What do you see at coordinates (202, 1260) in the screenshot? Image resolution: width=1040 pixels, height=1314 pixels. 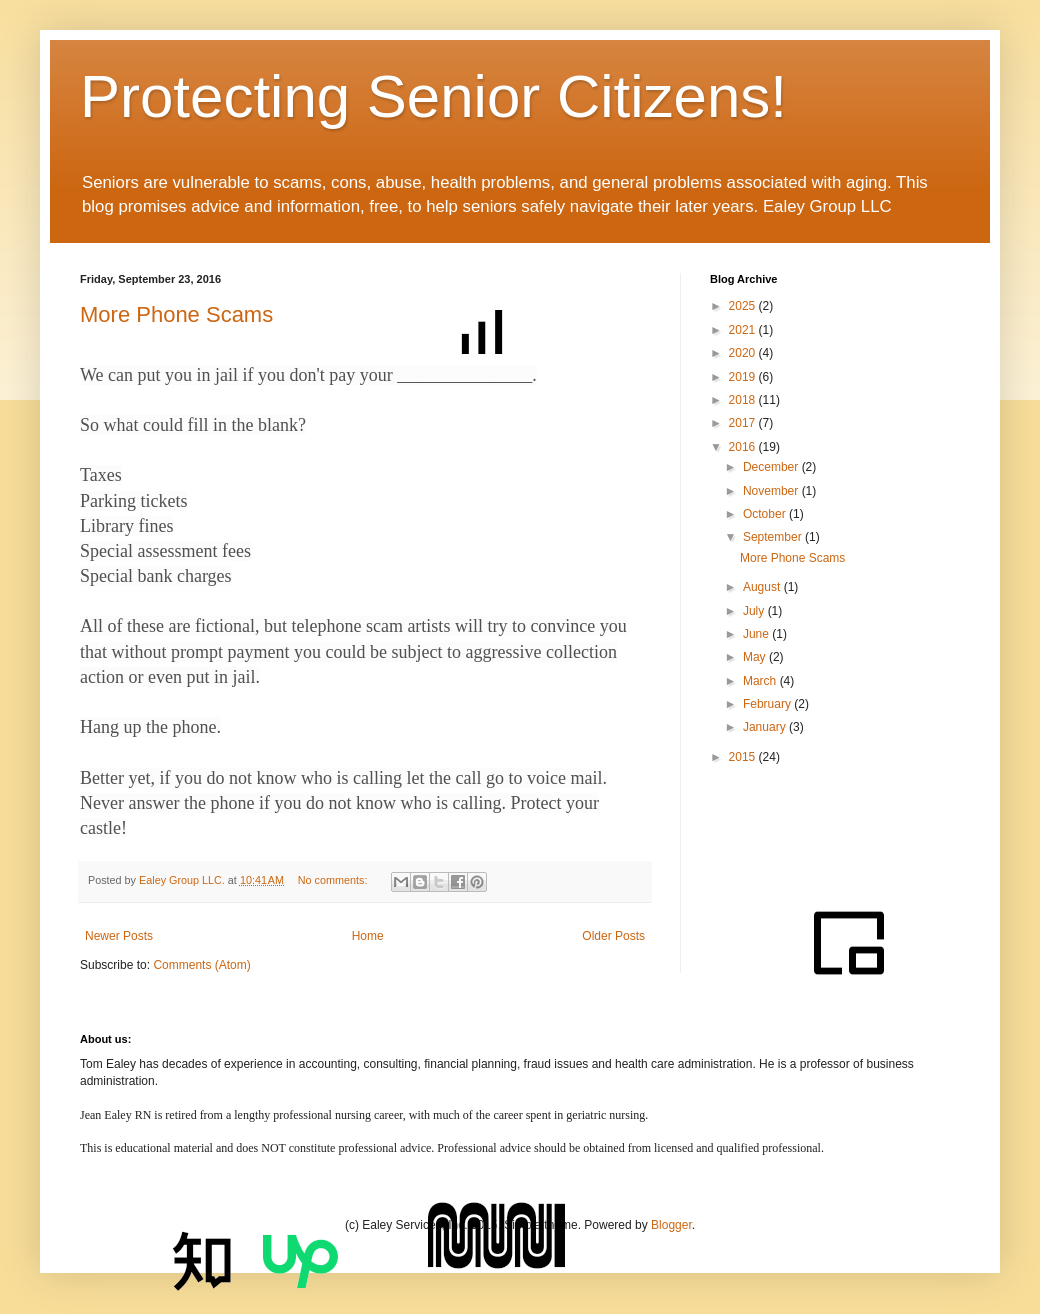 I see `open zhihu app` at bounding box center [202, 1260].